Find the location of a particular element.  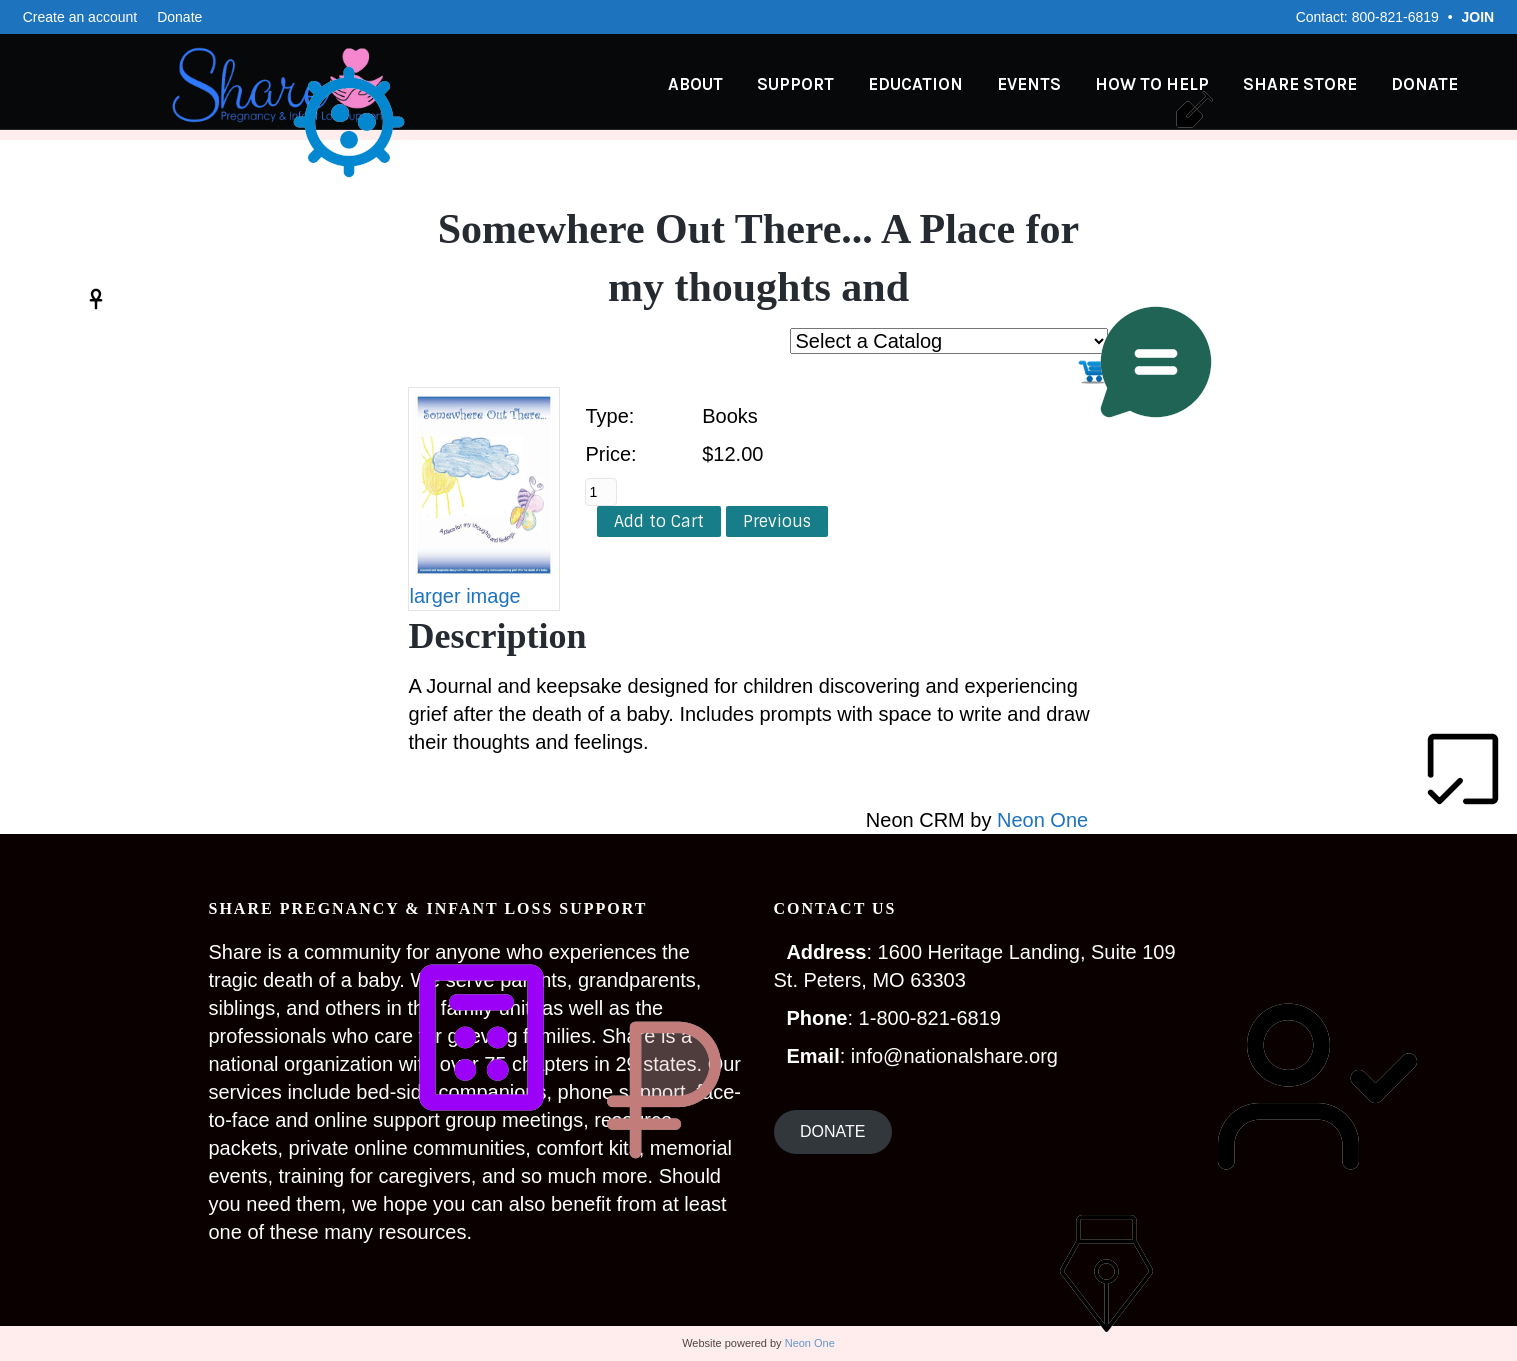

gardening or landscaping tools is located at coordinates (1194, 110).